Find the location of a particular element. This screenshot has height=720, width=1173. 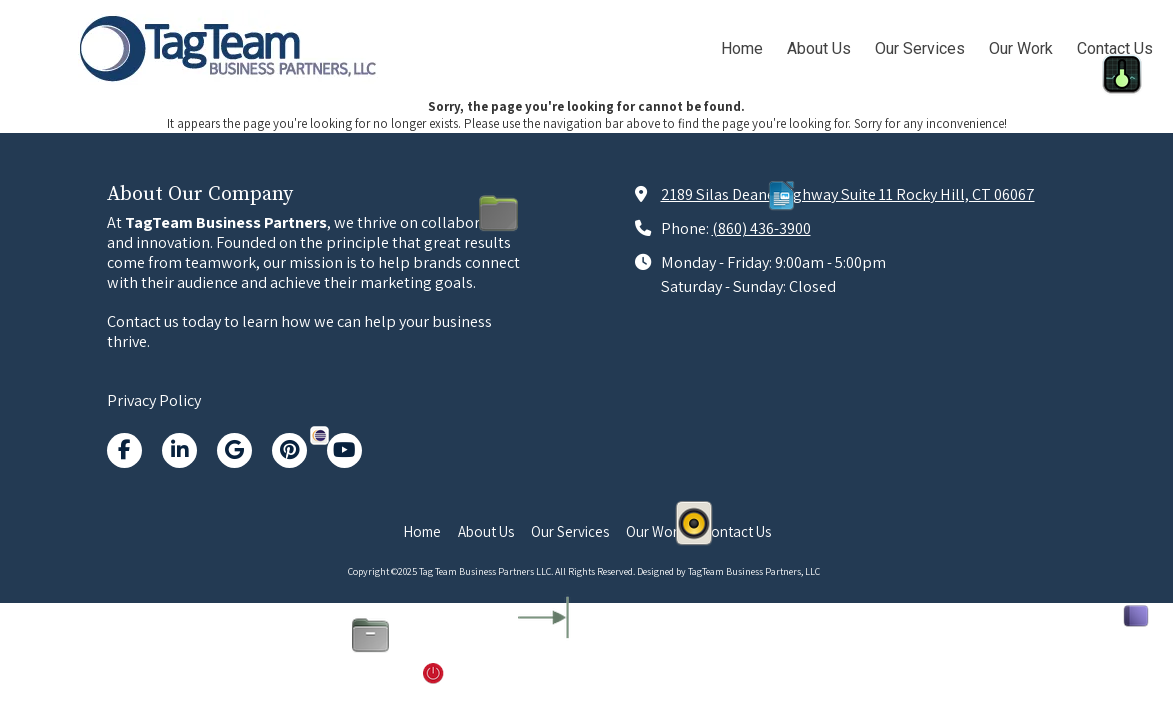

open LibreOffice Writer application is located at coordinates (781, 195).